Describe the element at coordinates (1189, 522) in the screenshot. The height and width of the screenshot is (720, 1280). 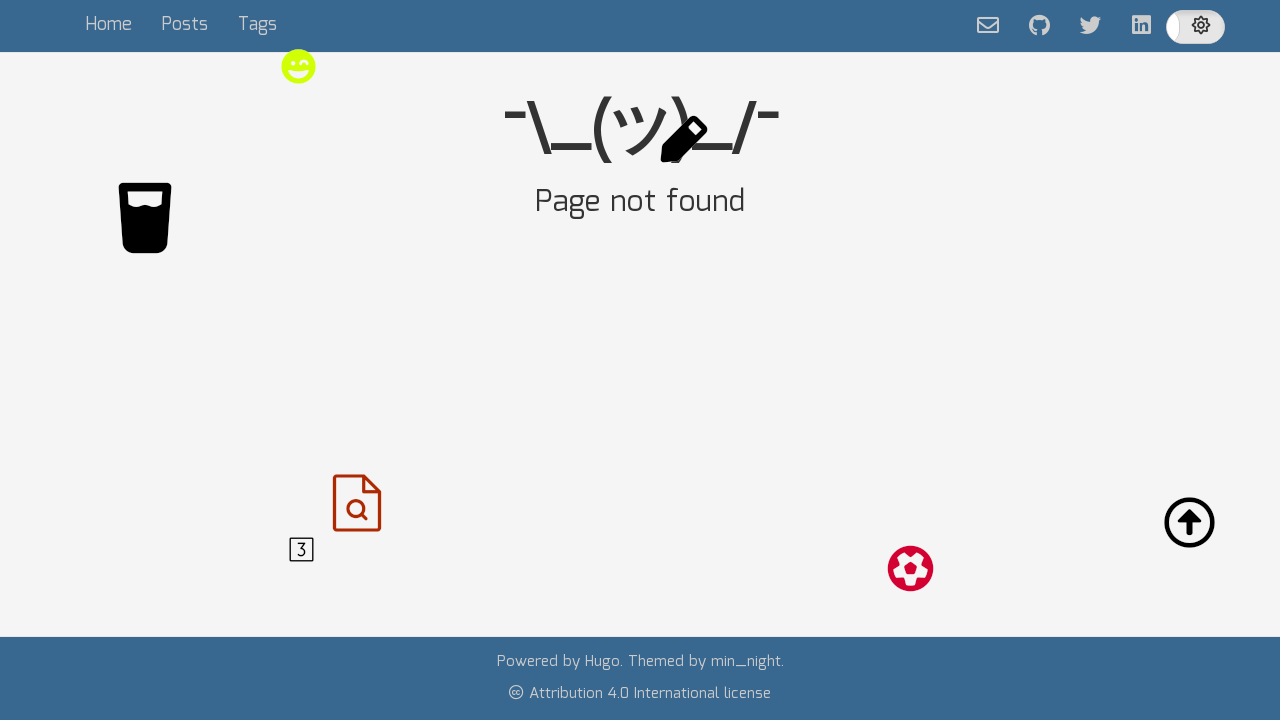
I see `scroll to top of page` at that location.